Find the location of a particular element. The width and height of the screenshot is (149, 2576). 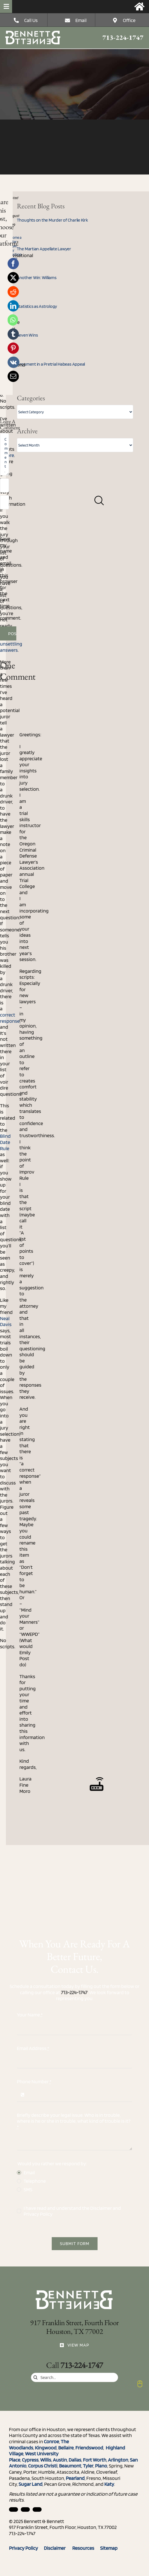

access router or network settings is located at coordinates (96, 1784).